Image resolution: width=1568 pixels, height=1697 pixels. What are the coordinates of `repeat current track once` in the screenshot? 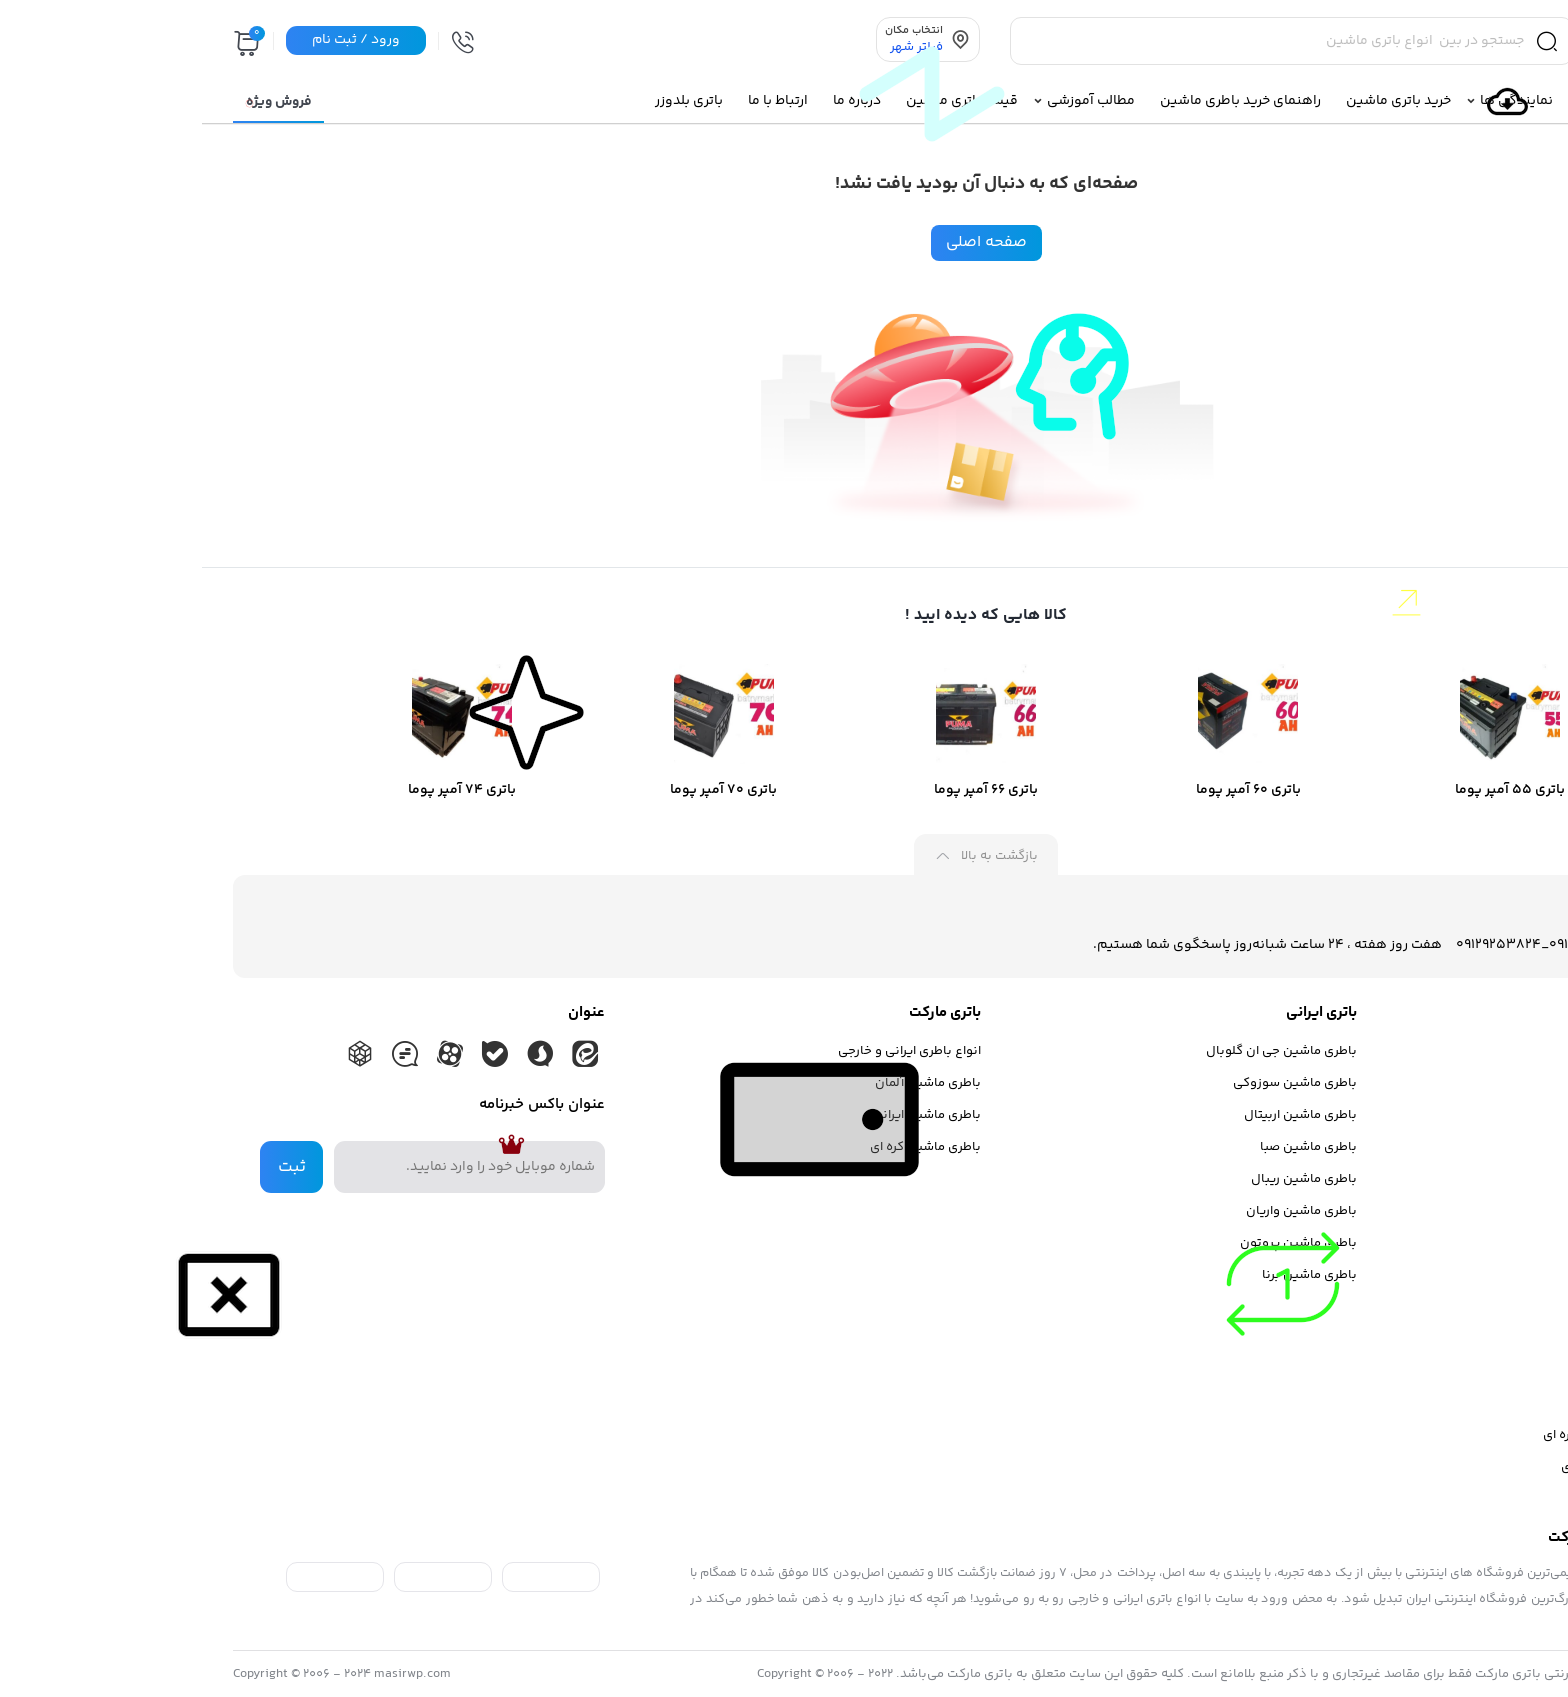 It's located at (1283, 1284).